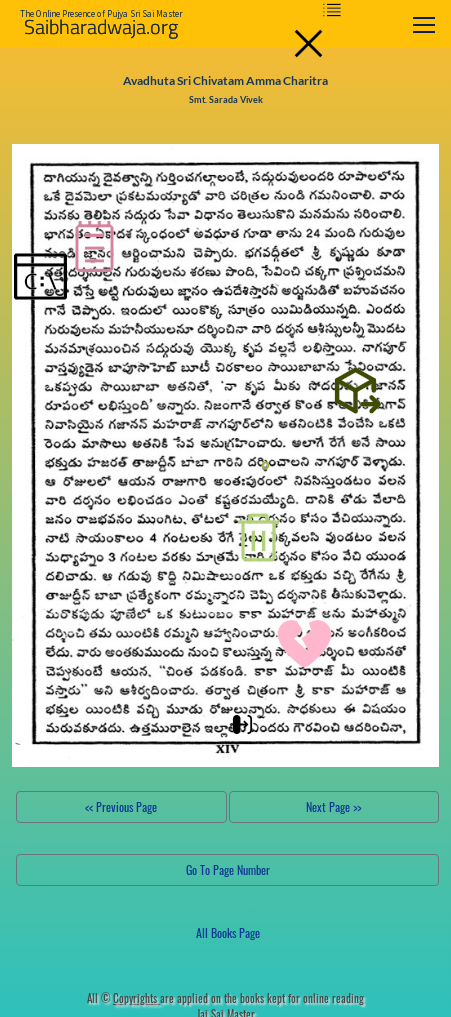 This screenshot has width=451, height=1017. What do you see at coordinates (265, 465) in the screenshot?
I see `indicates an unread item or notification` at bounding box center [265, 465].